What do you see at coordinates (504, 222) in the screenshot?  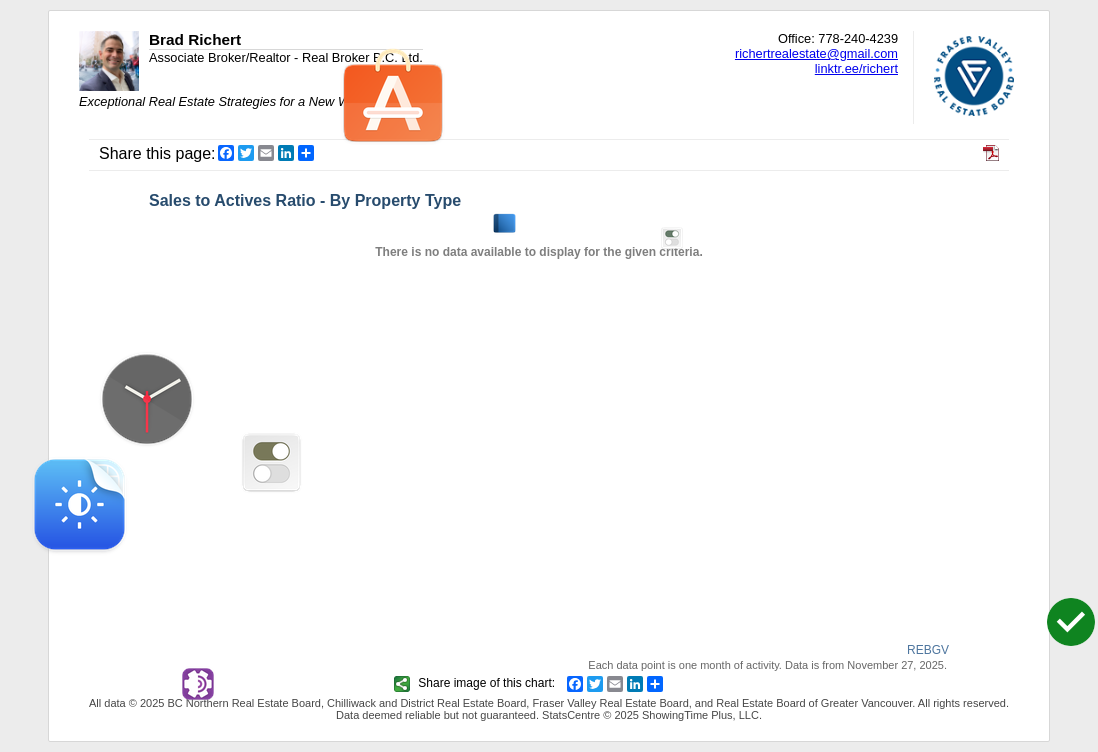 I see `access the desktop folder` at bounding box center [504, 222].